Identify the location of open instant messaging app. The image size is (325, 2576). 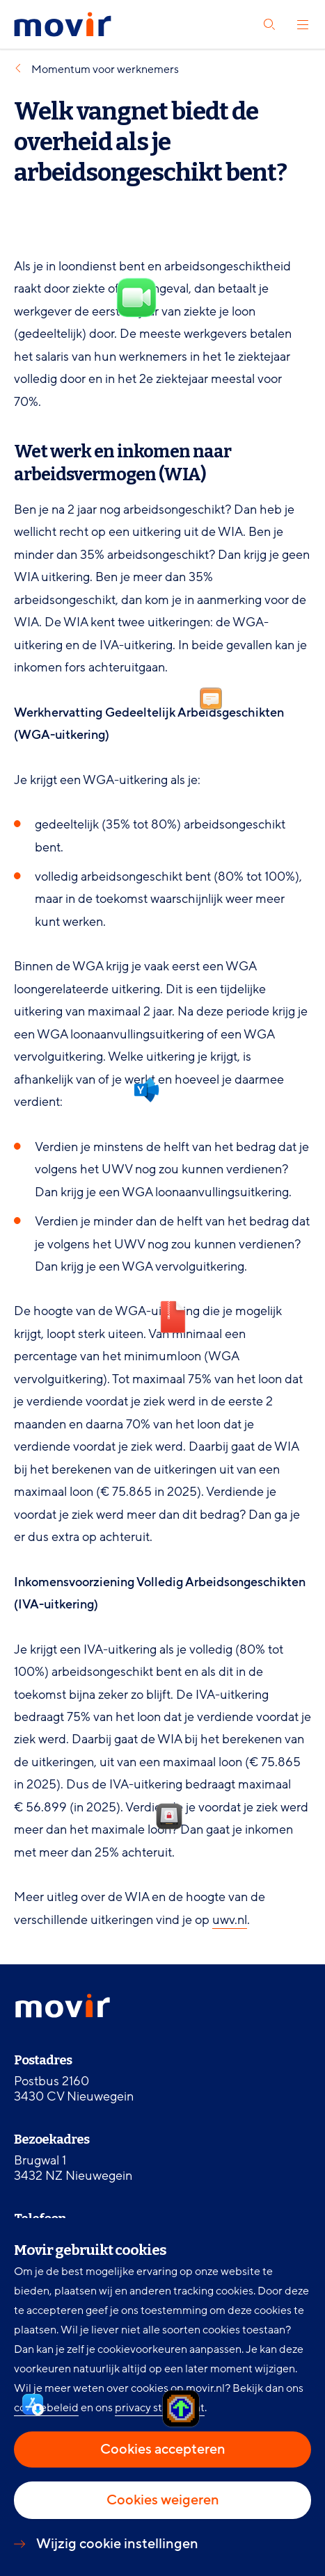
(211, 699).